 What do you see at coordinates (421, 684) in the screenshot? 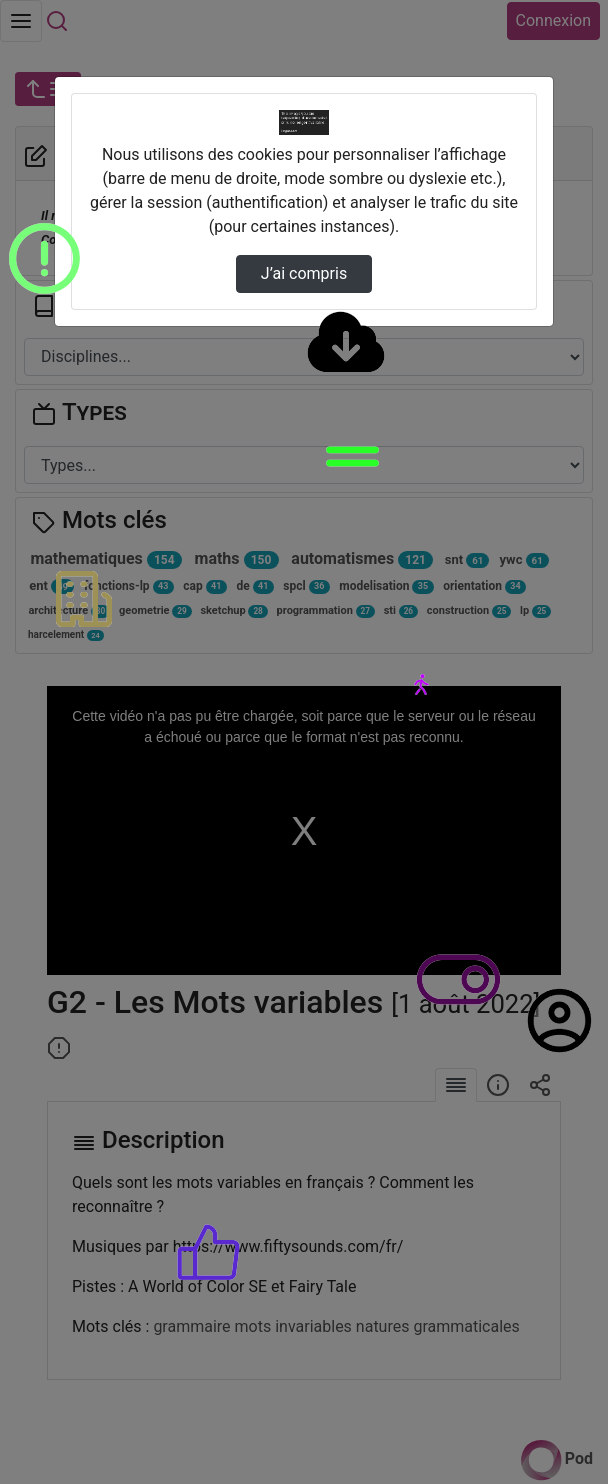
I see `select walking as your navigation mode` at bounding box center [421, 684].